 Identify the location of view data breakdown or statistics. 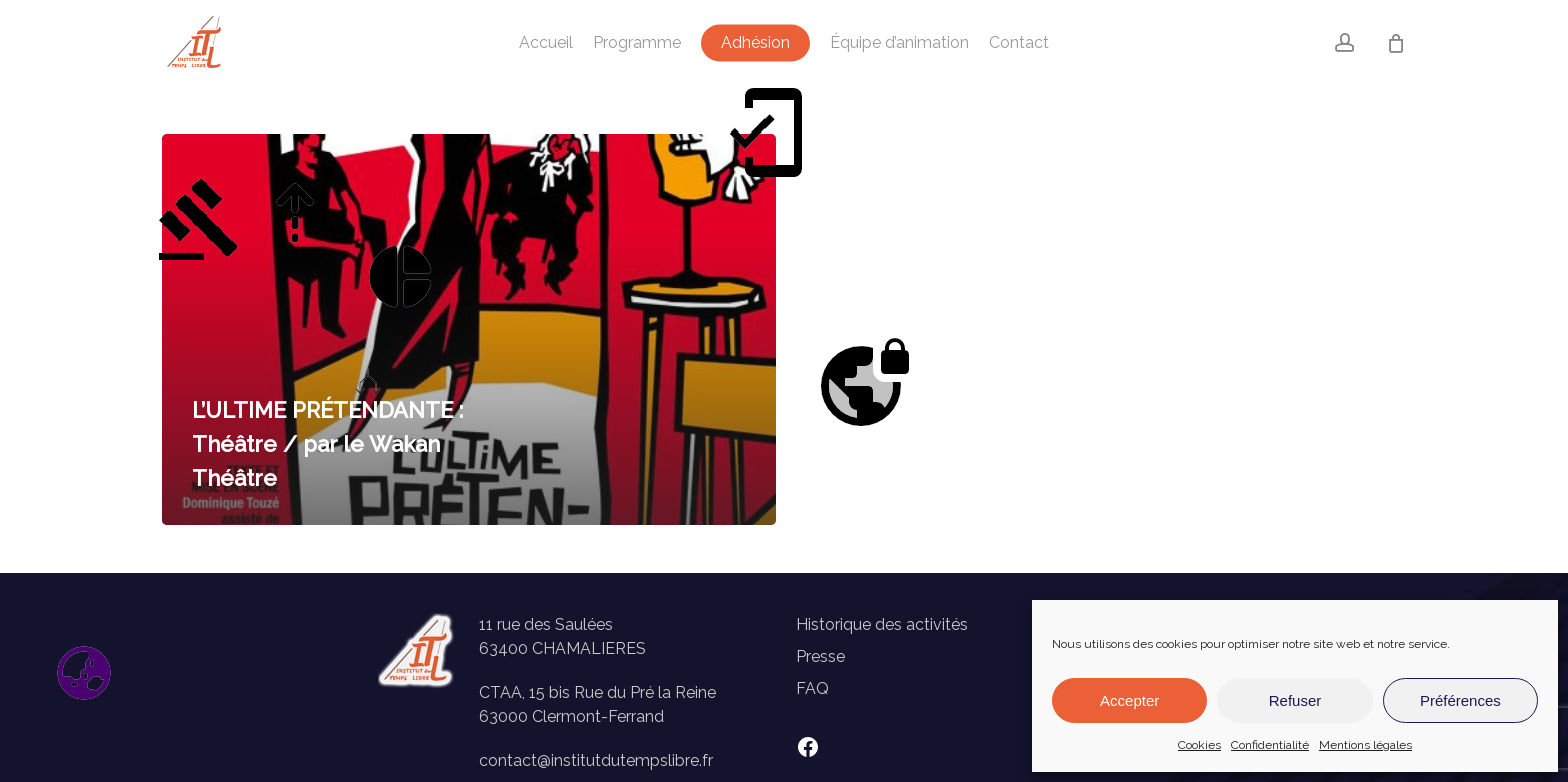
(400, 276).